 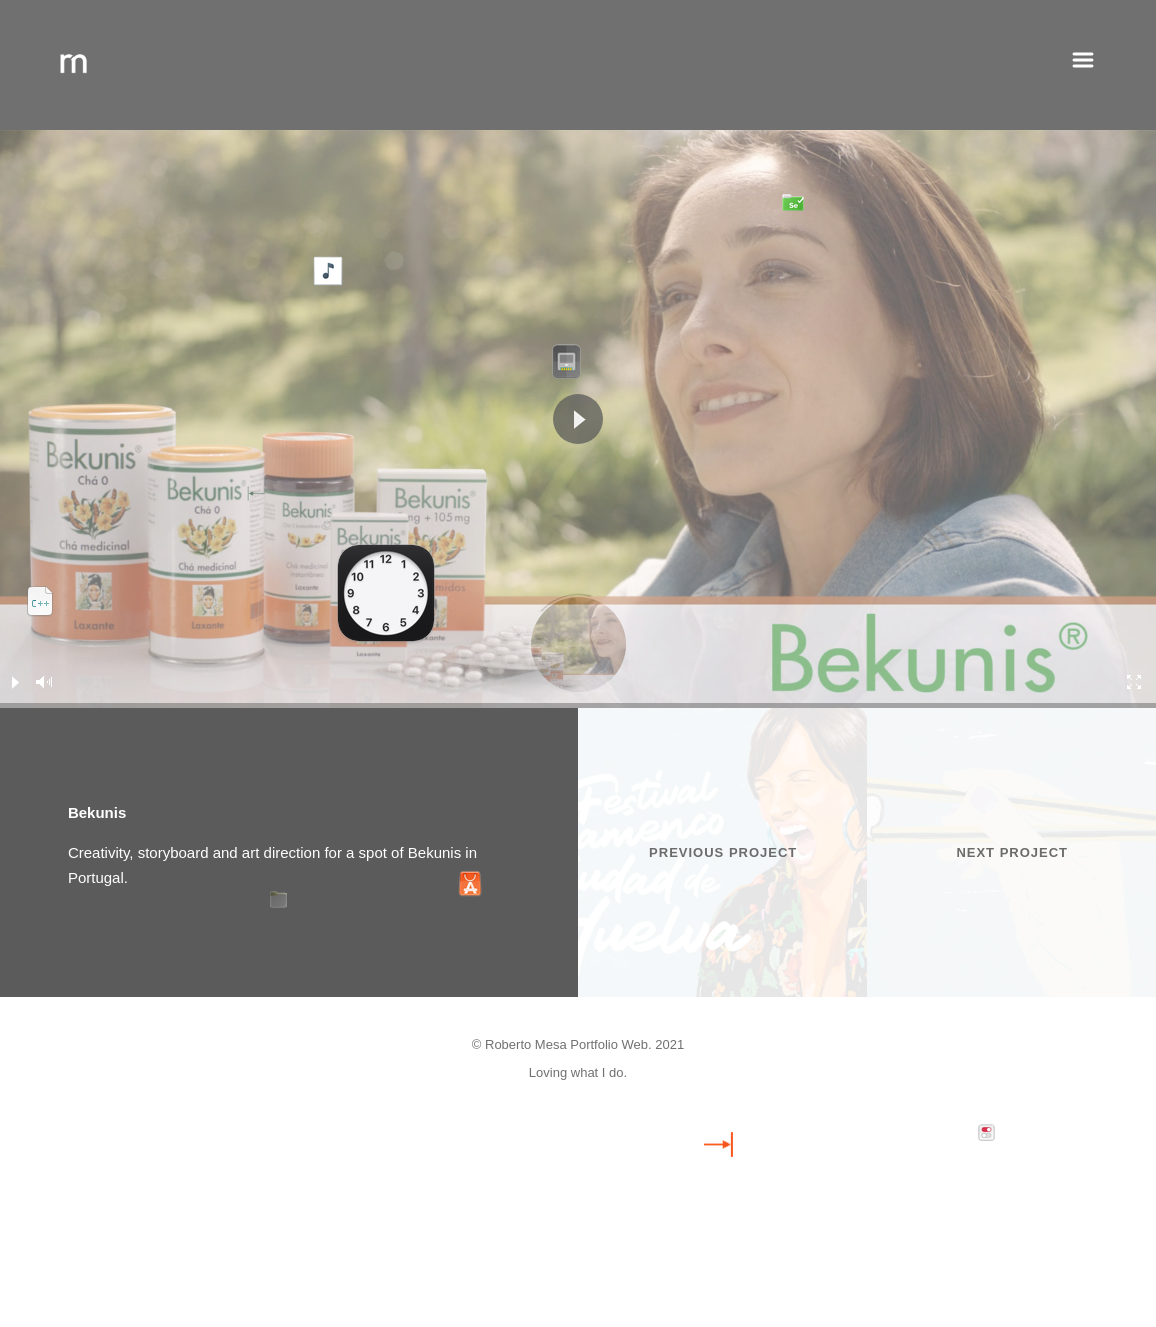 What do you see at coordinates (40, 601) in the screenshot?
I see `a C++ source code file` at bounding box center [40, 601].